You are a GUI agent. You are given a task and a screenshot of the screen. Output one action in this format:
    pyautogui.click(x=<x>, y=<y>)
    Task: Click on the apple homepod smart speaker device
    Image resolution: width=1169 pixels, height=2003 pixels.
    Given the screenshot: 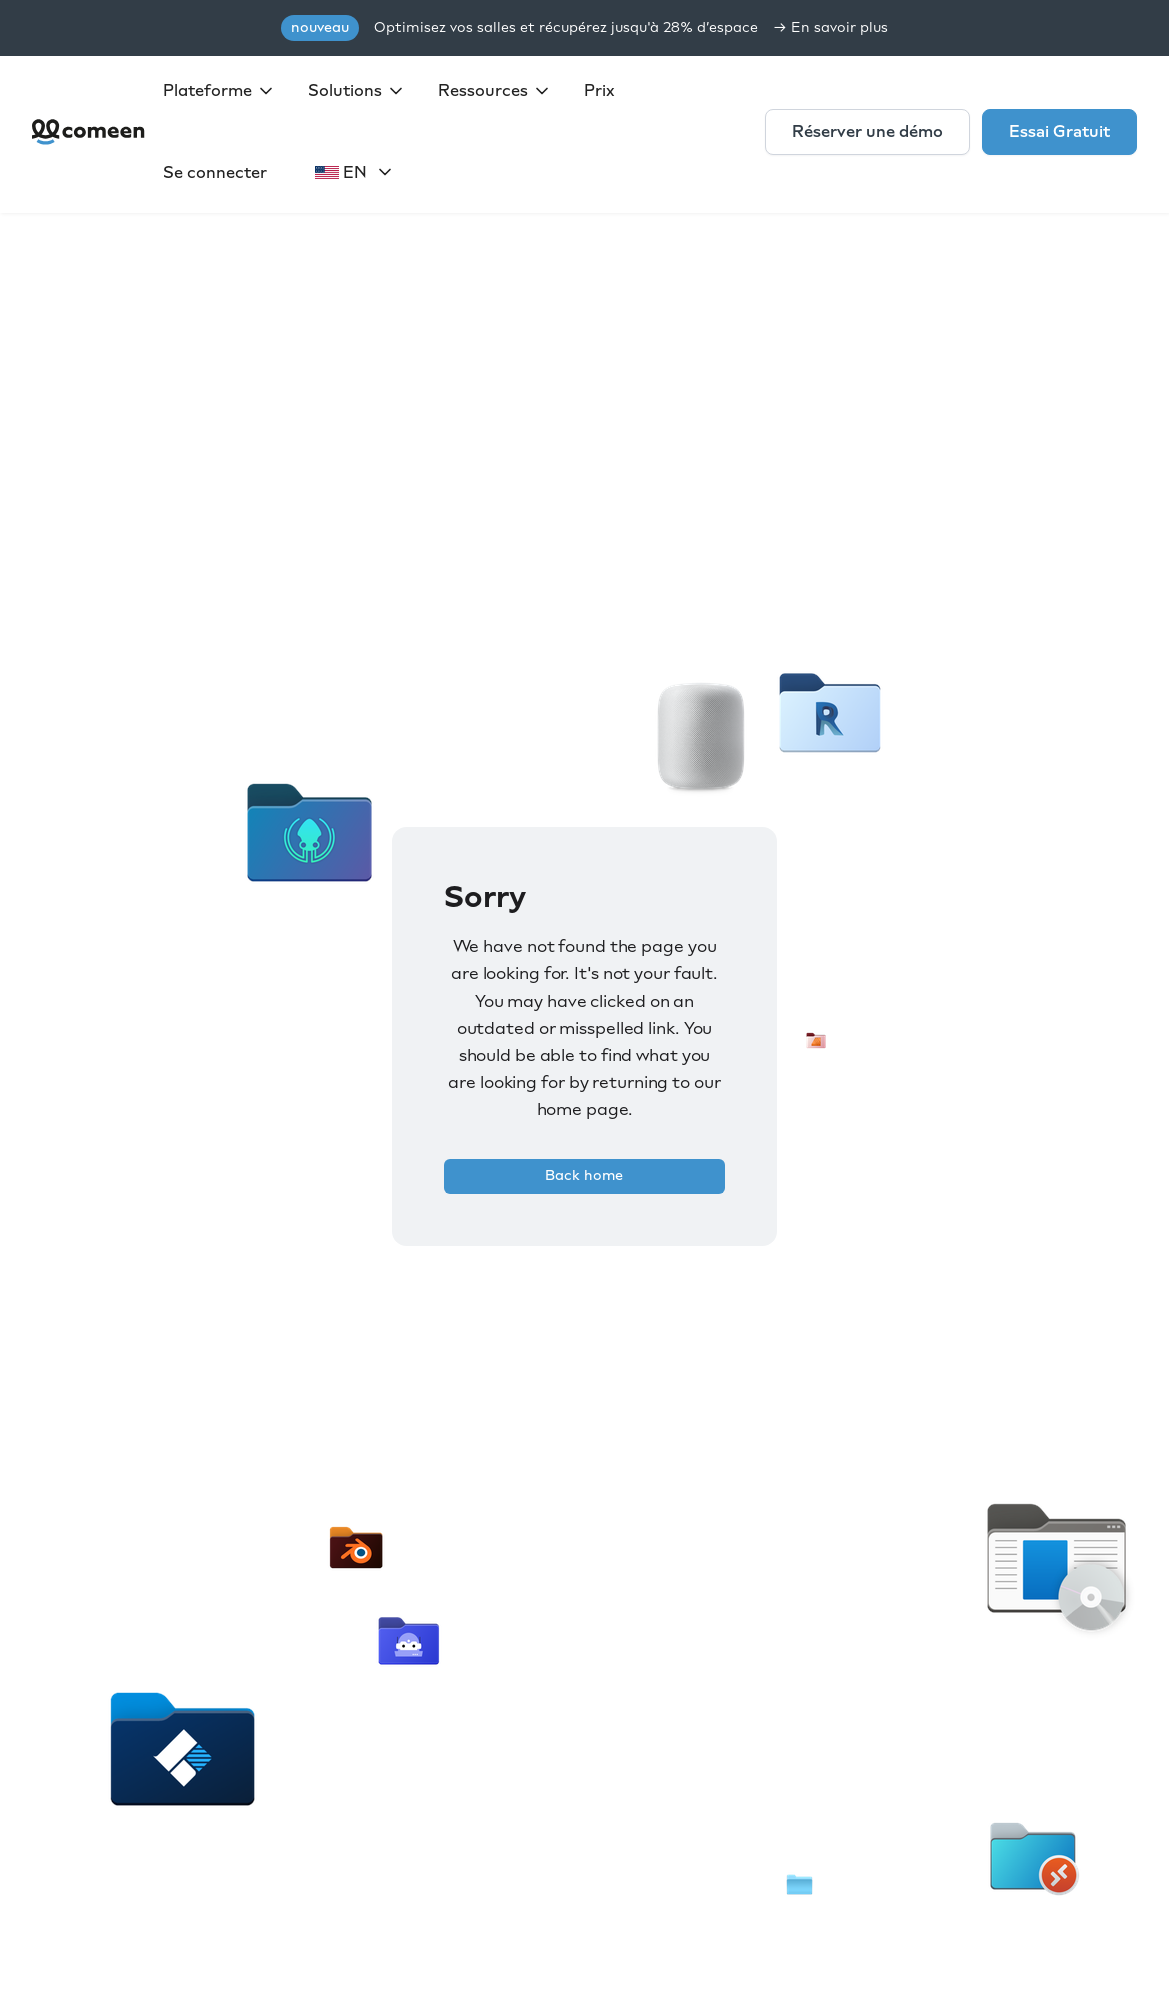 What is the action you would take?
    pyautogui.click(x=701, y=738)
    